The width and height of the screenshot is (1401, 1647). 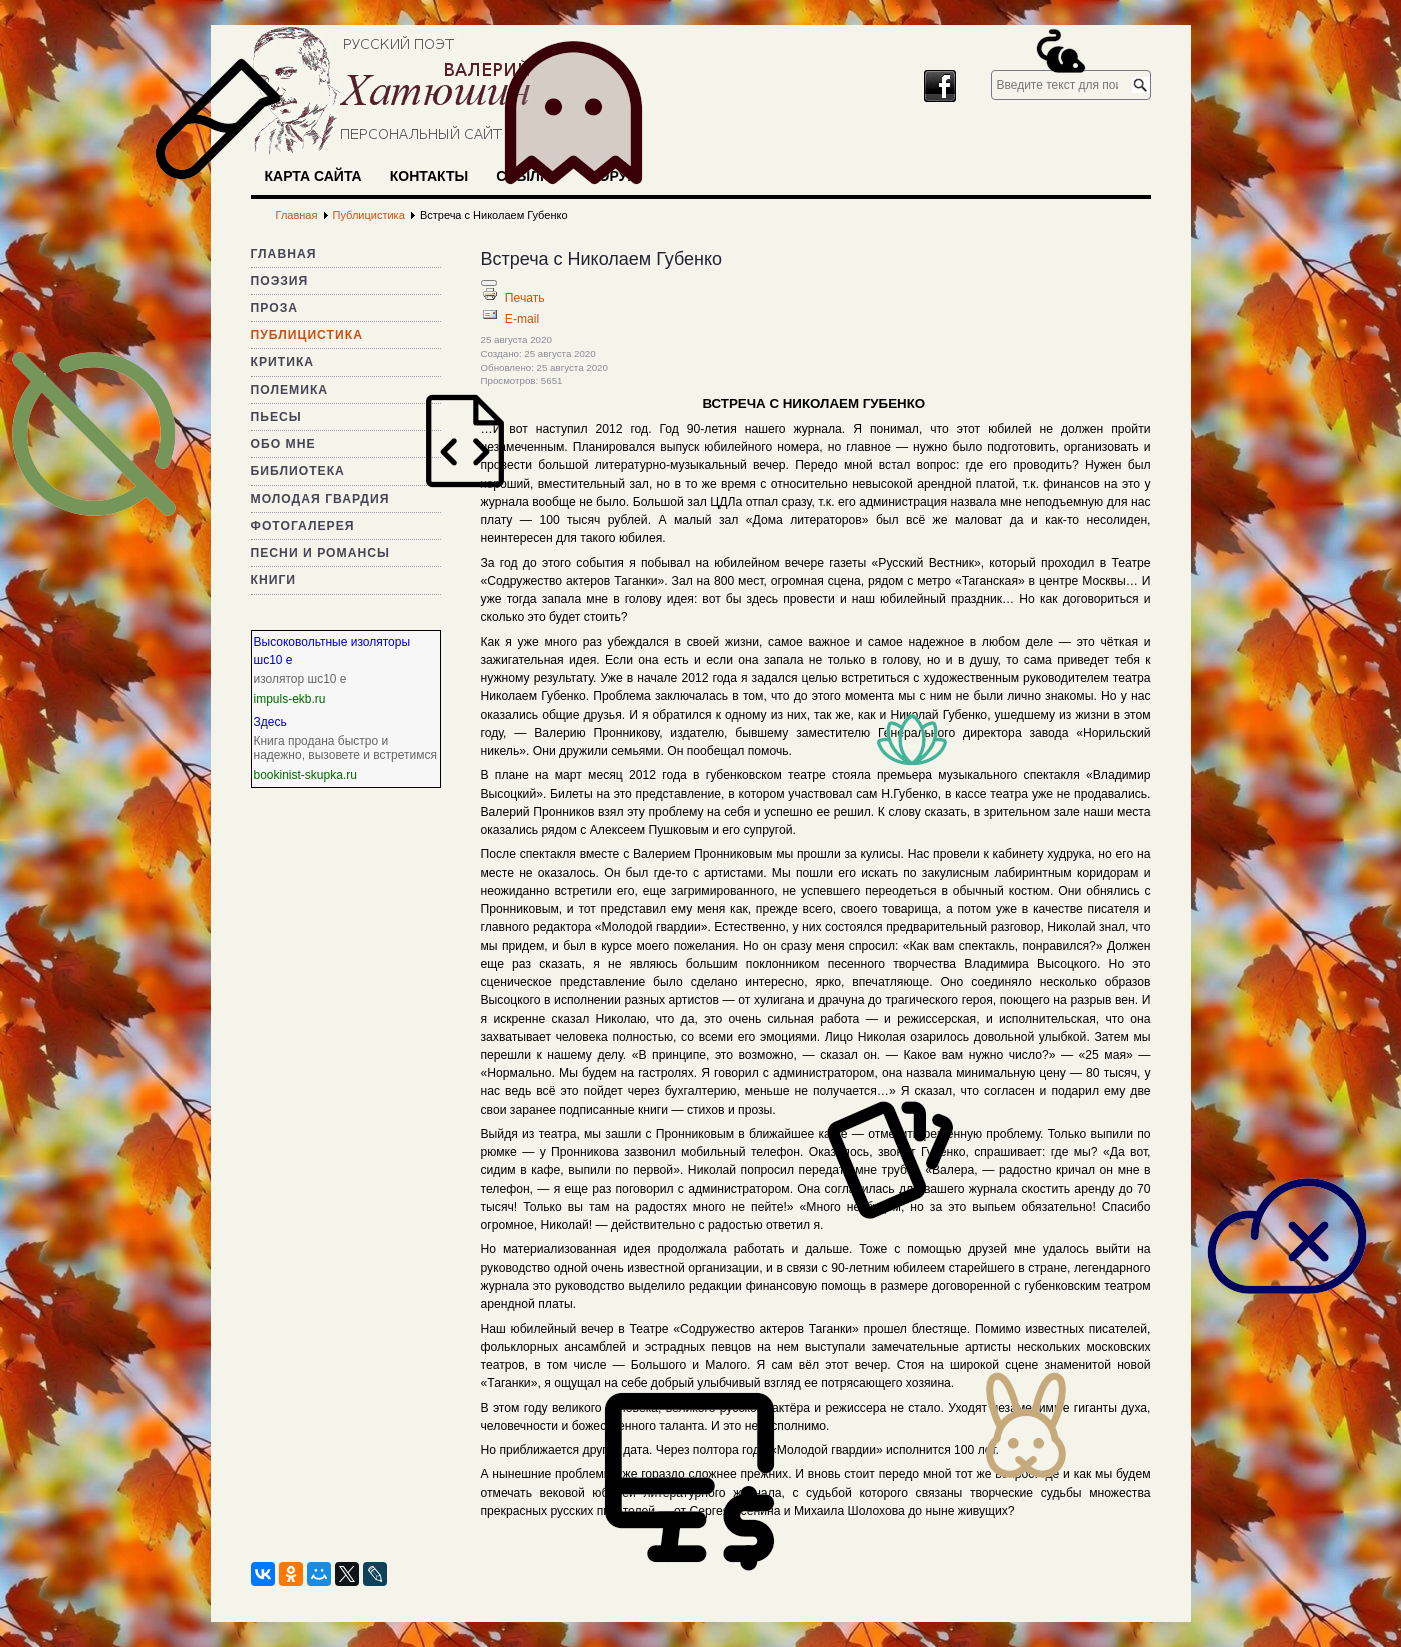 I want to click on indicates a disabled or inactive state, so click(x=94, y=434).